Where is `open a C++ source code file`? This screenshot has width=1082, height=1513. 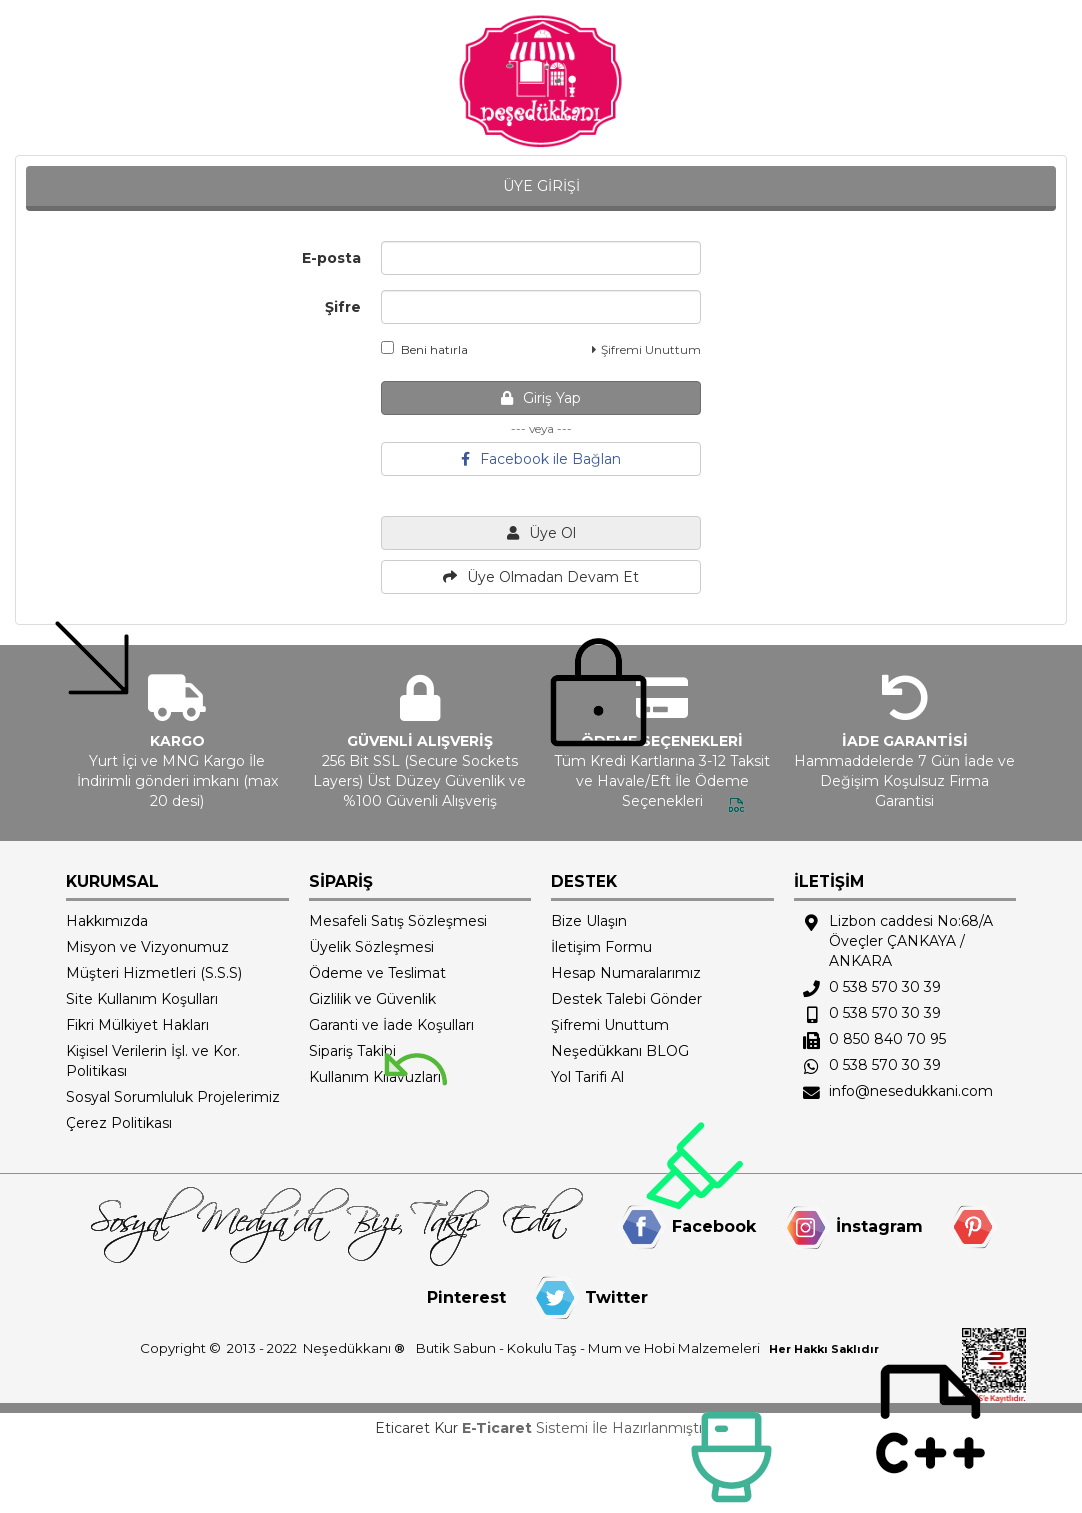 open a C++ source code file is located at coordinates (930, 1423).